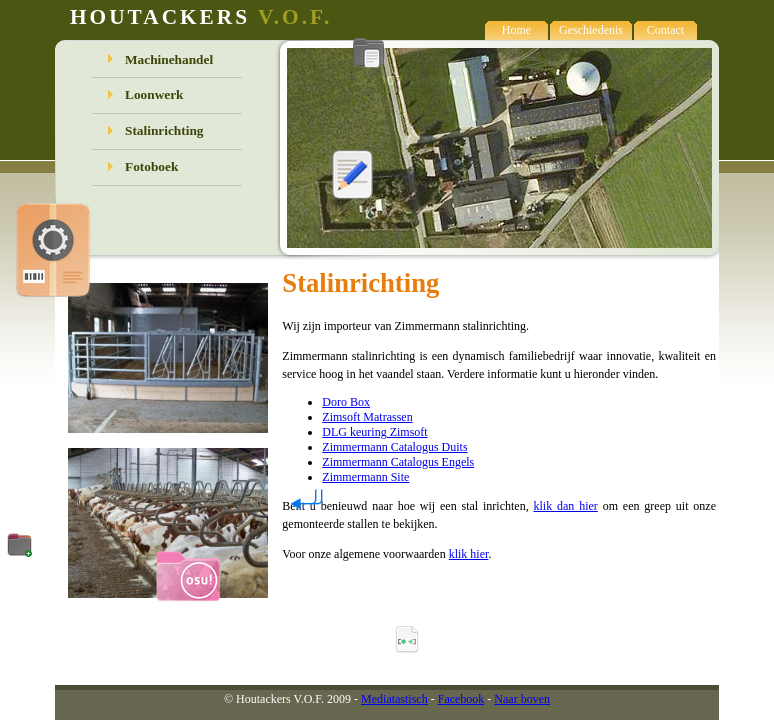 Image resolution: width=774 pixels, height=720 pixels. Describe the element at coordinates (352, 174) in the screenshot. I see `open the text editor app` at that location.